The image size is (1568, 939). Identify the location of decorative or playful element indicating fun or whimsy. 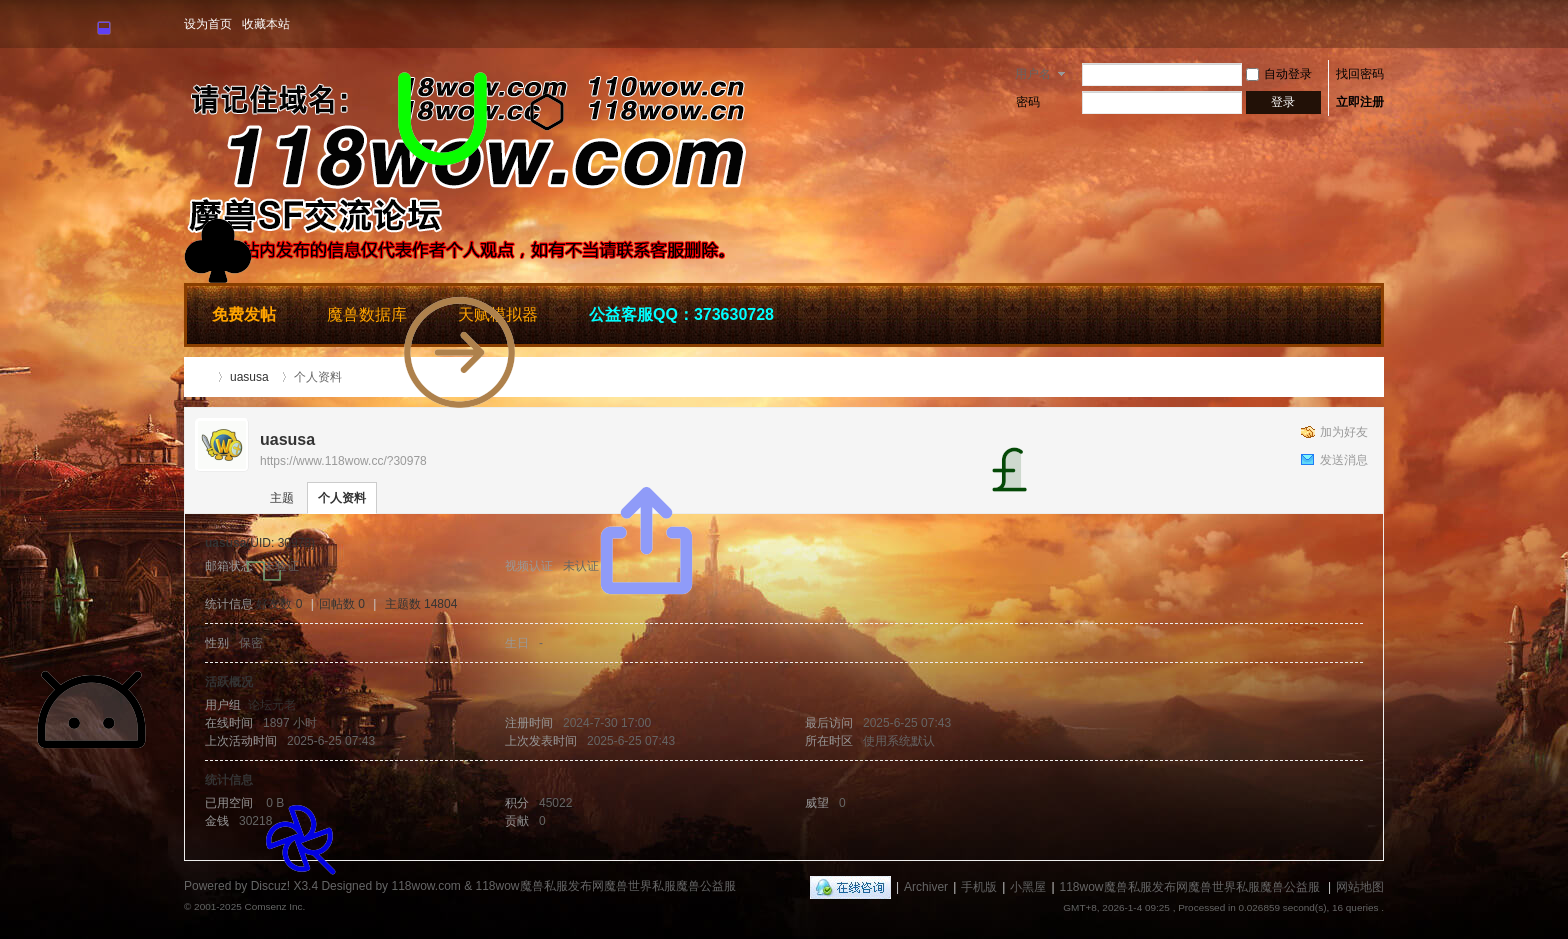
(302, 841).